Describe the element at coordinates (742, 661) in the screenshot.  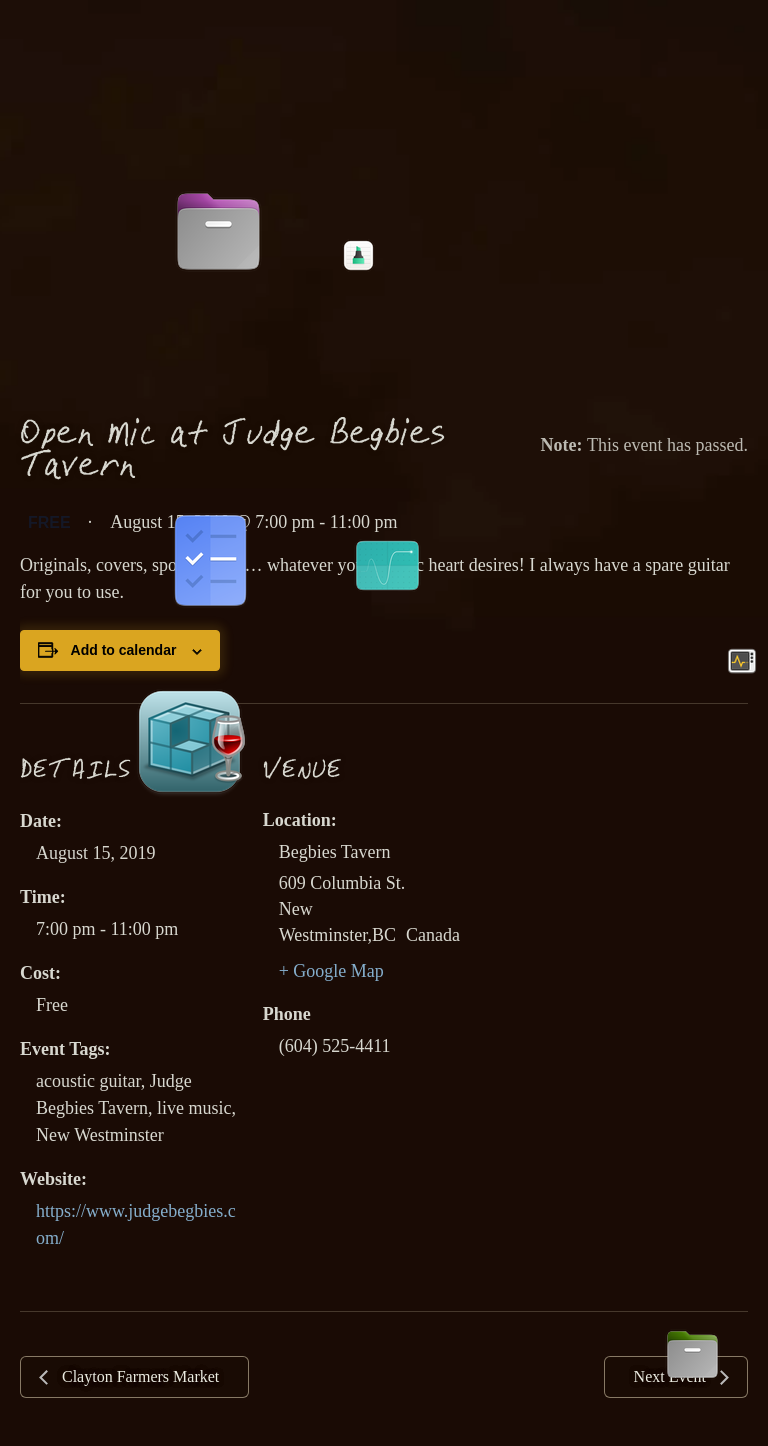
I see `open system monitor to view CPU and memory usage` at that location.